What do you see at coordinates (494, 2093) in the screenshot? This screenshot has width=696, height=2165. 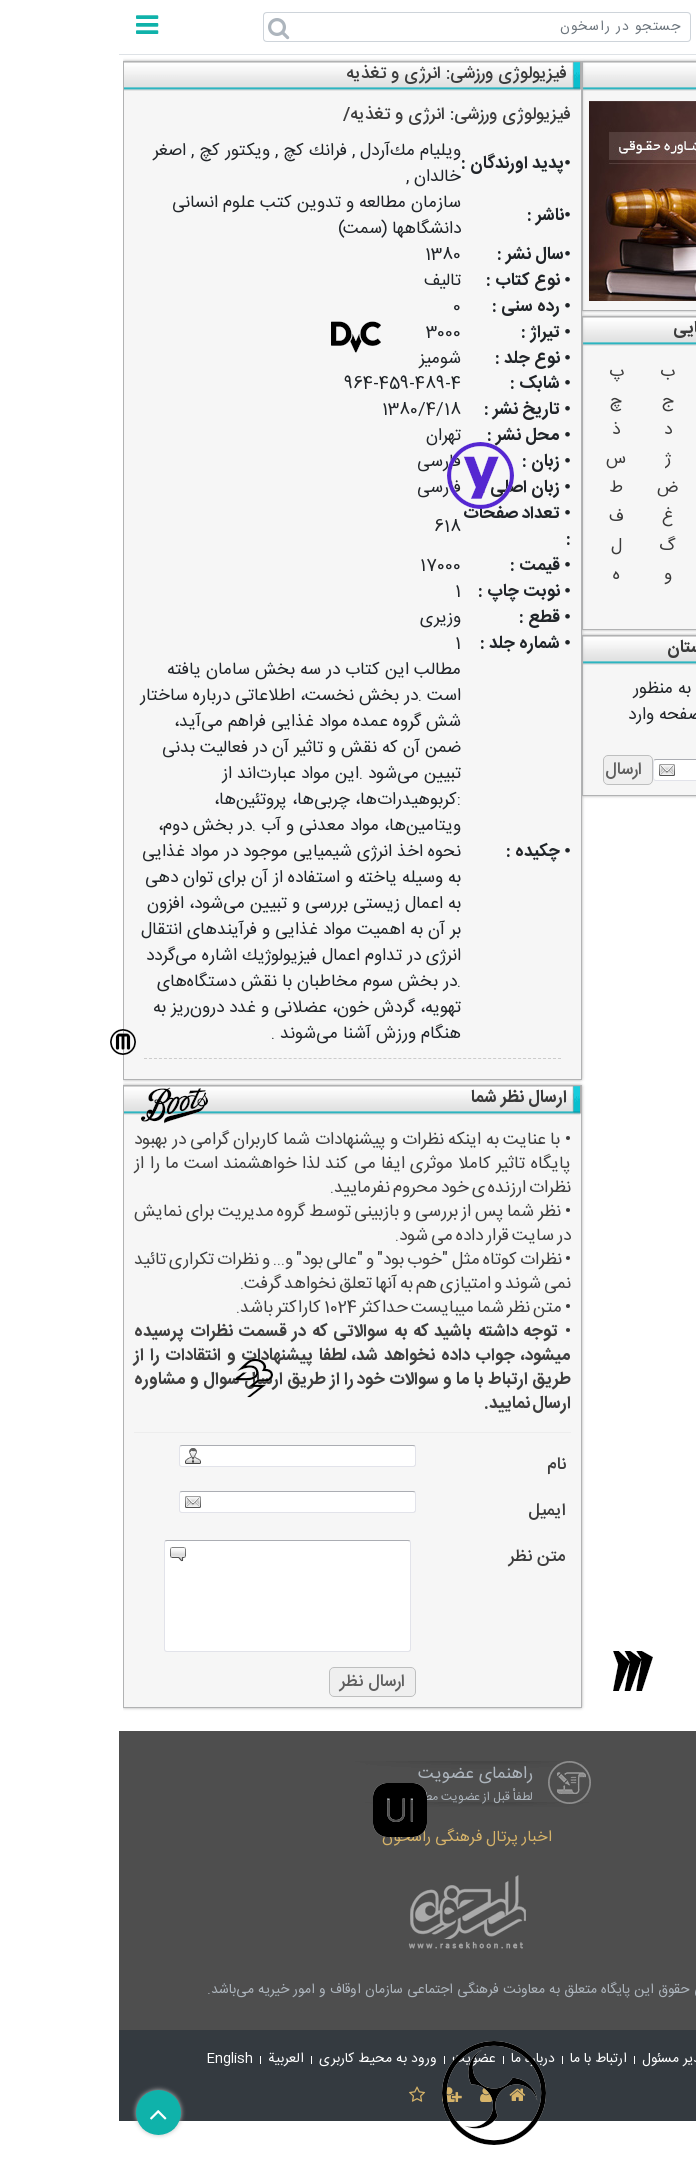 I see `open OBS Studio for streaming or recording` at bounding box center [494, 2093].